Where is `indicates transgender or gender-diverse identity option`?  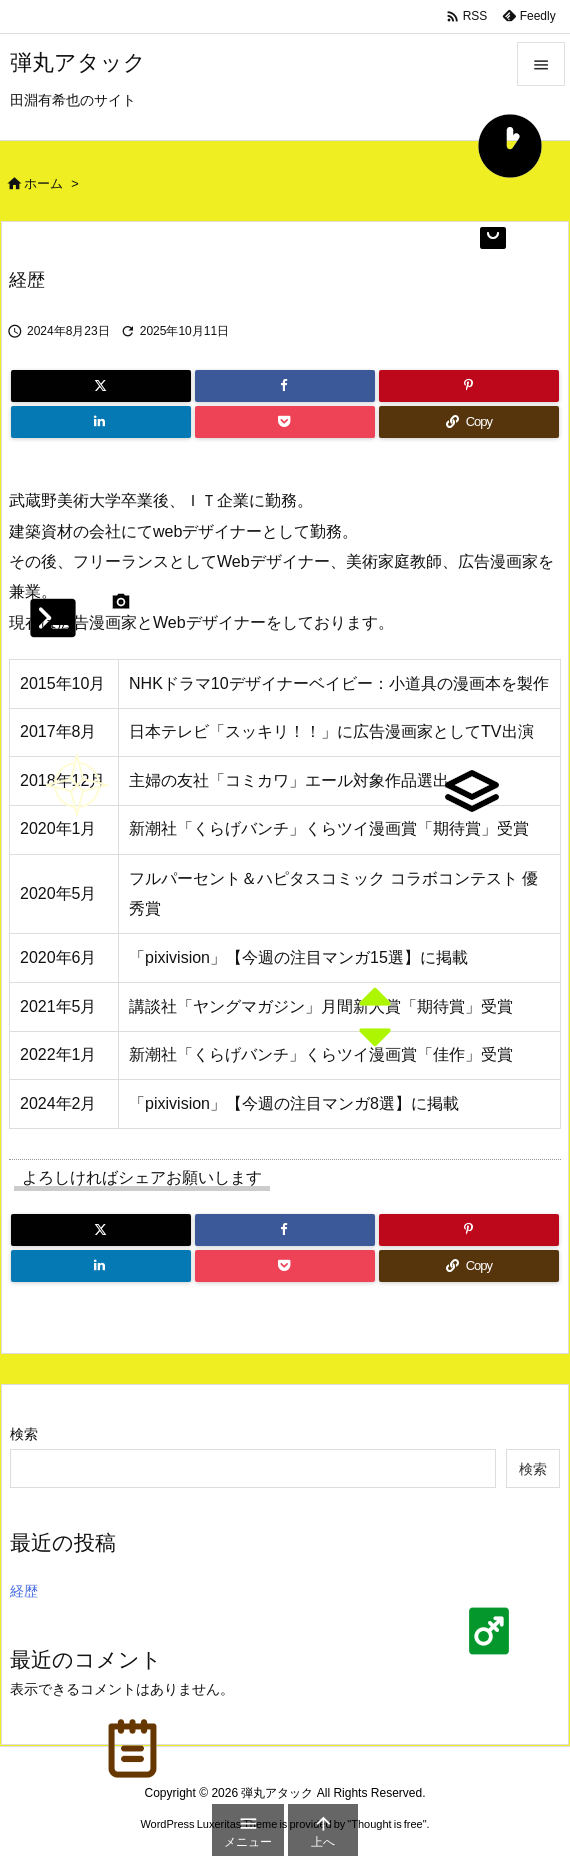
indicates transgender or gender-diverse identity option is located at coordinates (489, 1631).